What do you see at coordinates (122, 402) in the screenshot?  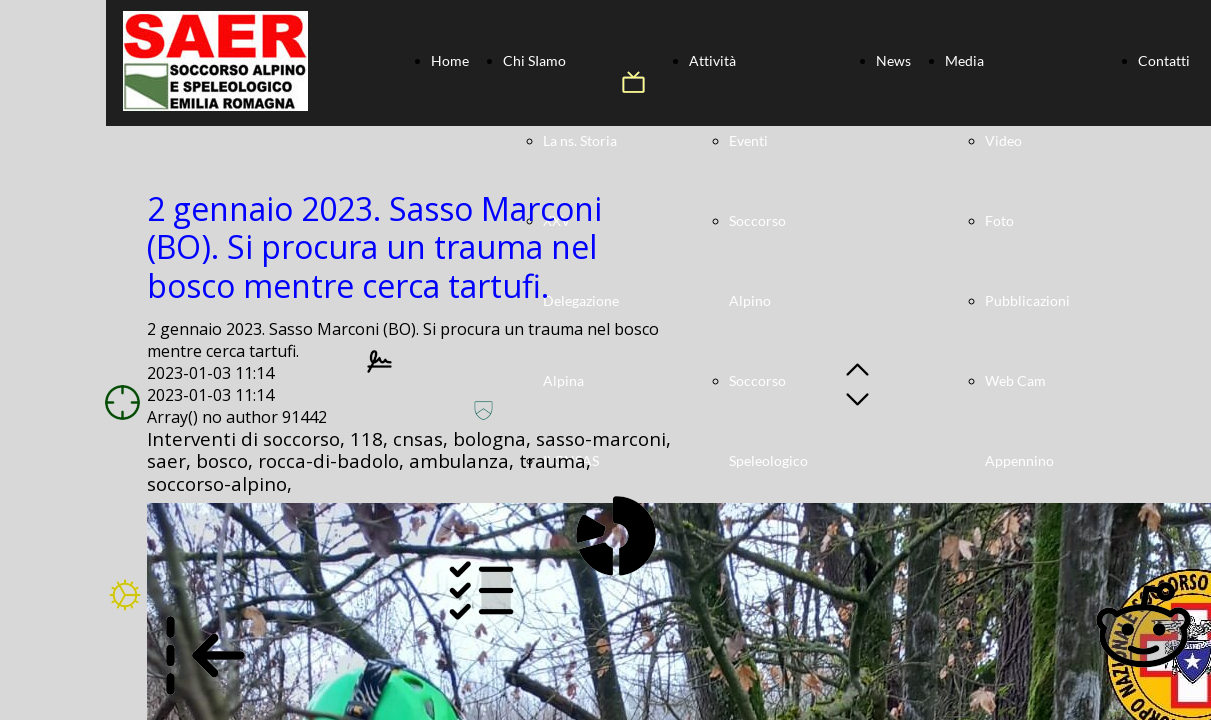 I see `center map on current location` at bounding box center [122, 402].